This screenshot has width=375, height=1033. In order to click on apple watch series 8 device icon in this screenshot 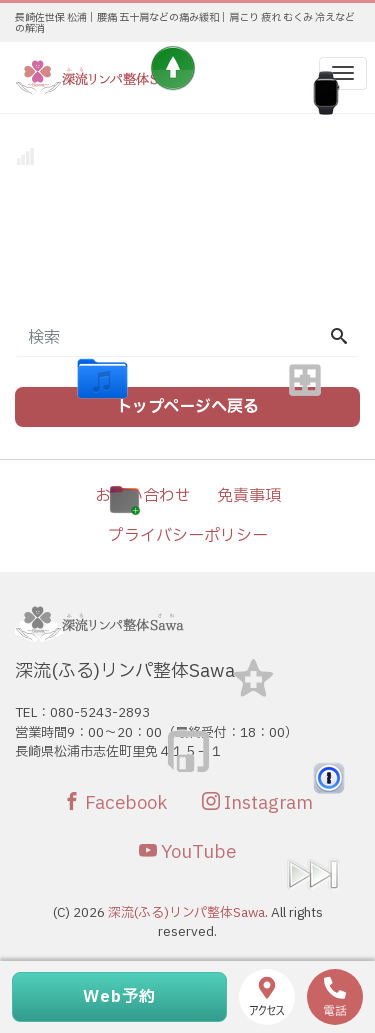, I will do `click(326, 93)`.